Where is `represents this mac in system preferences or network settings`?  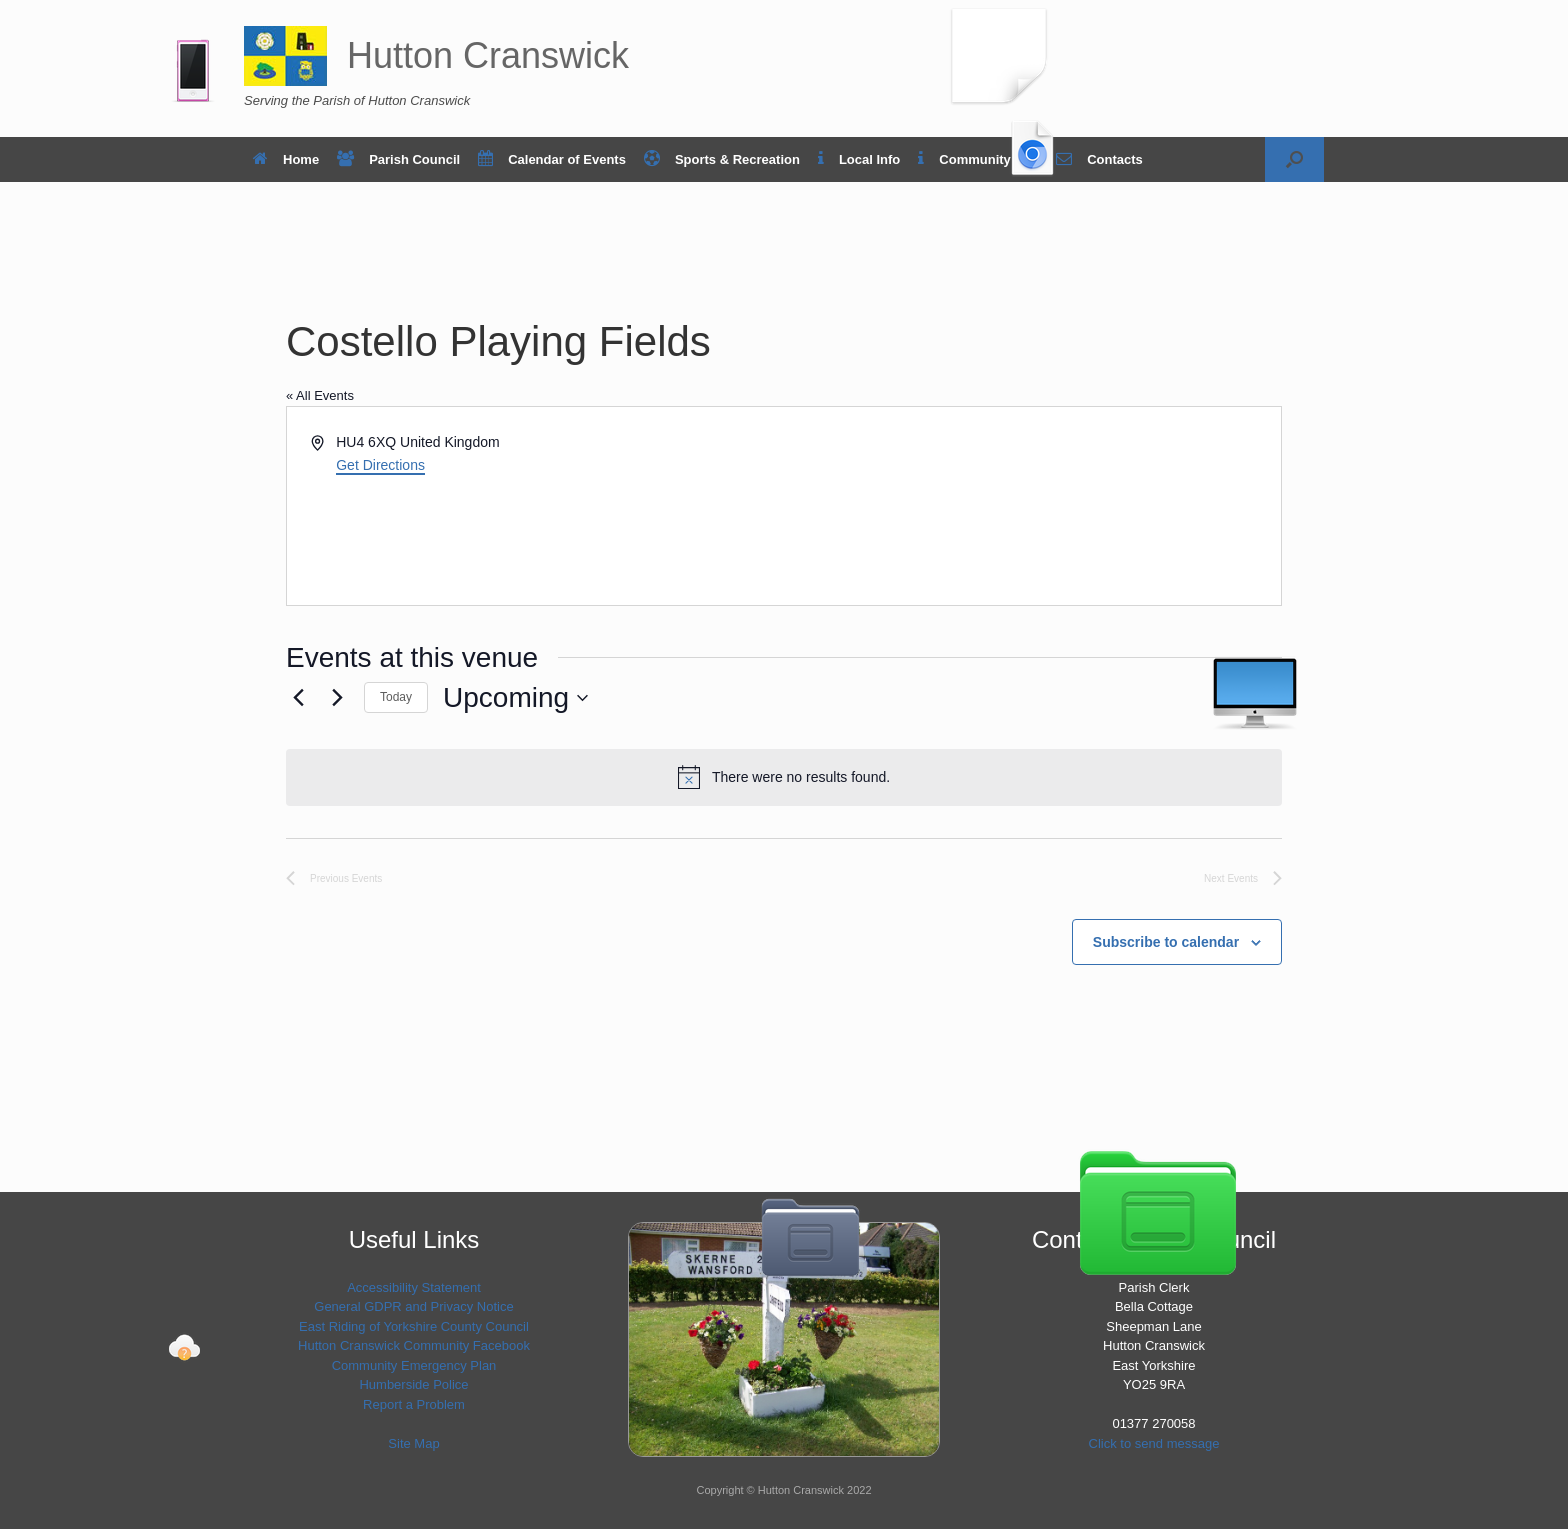
represents this mac in system preferences or network settings is located at coordinates (1255, 689).